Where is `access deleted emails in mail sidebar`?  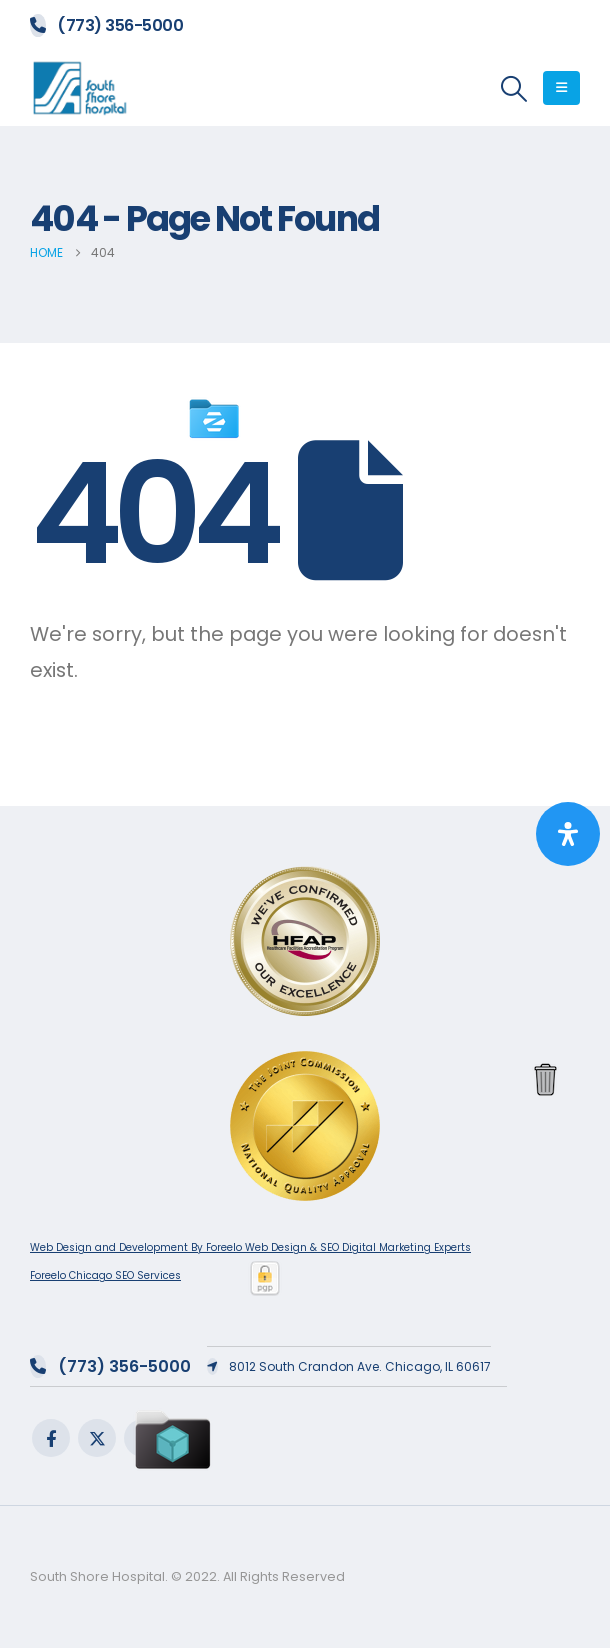 access deleted emails in mail sidebar is located at coordinates (545, 1079).